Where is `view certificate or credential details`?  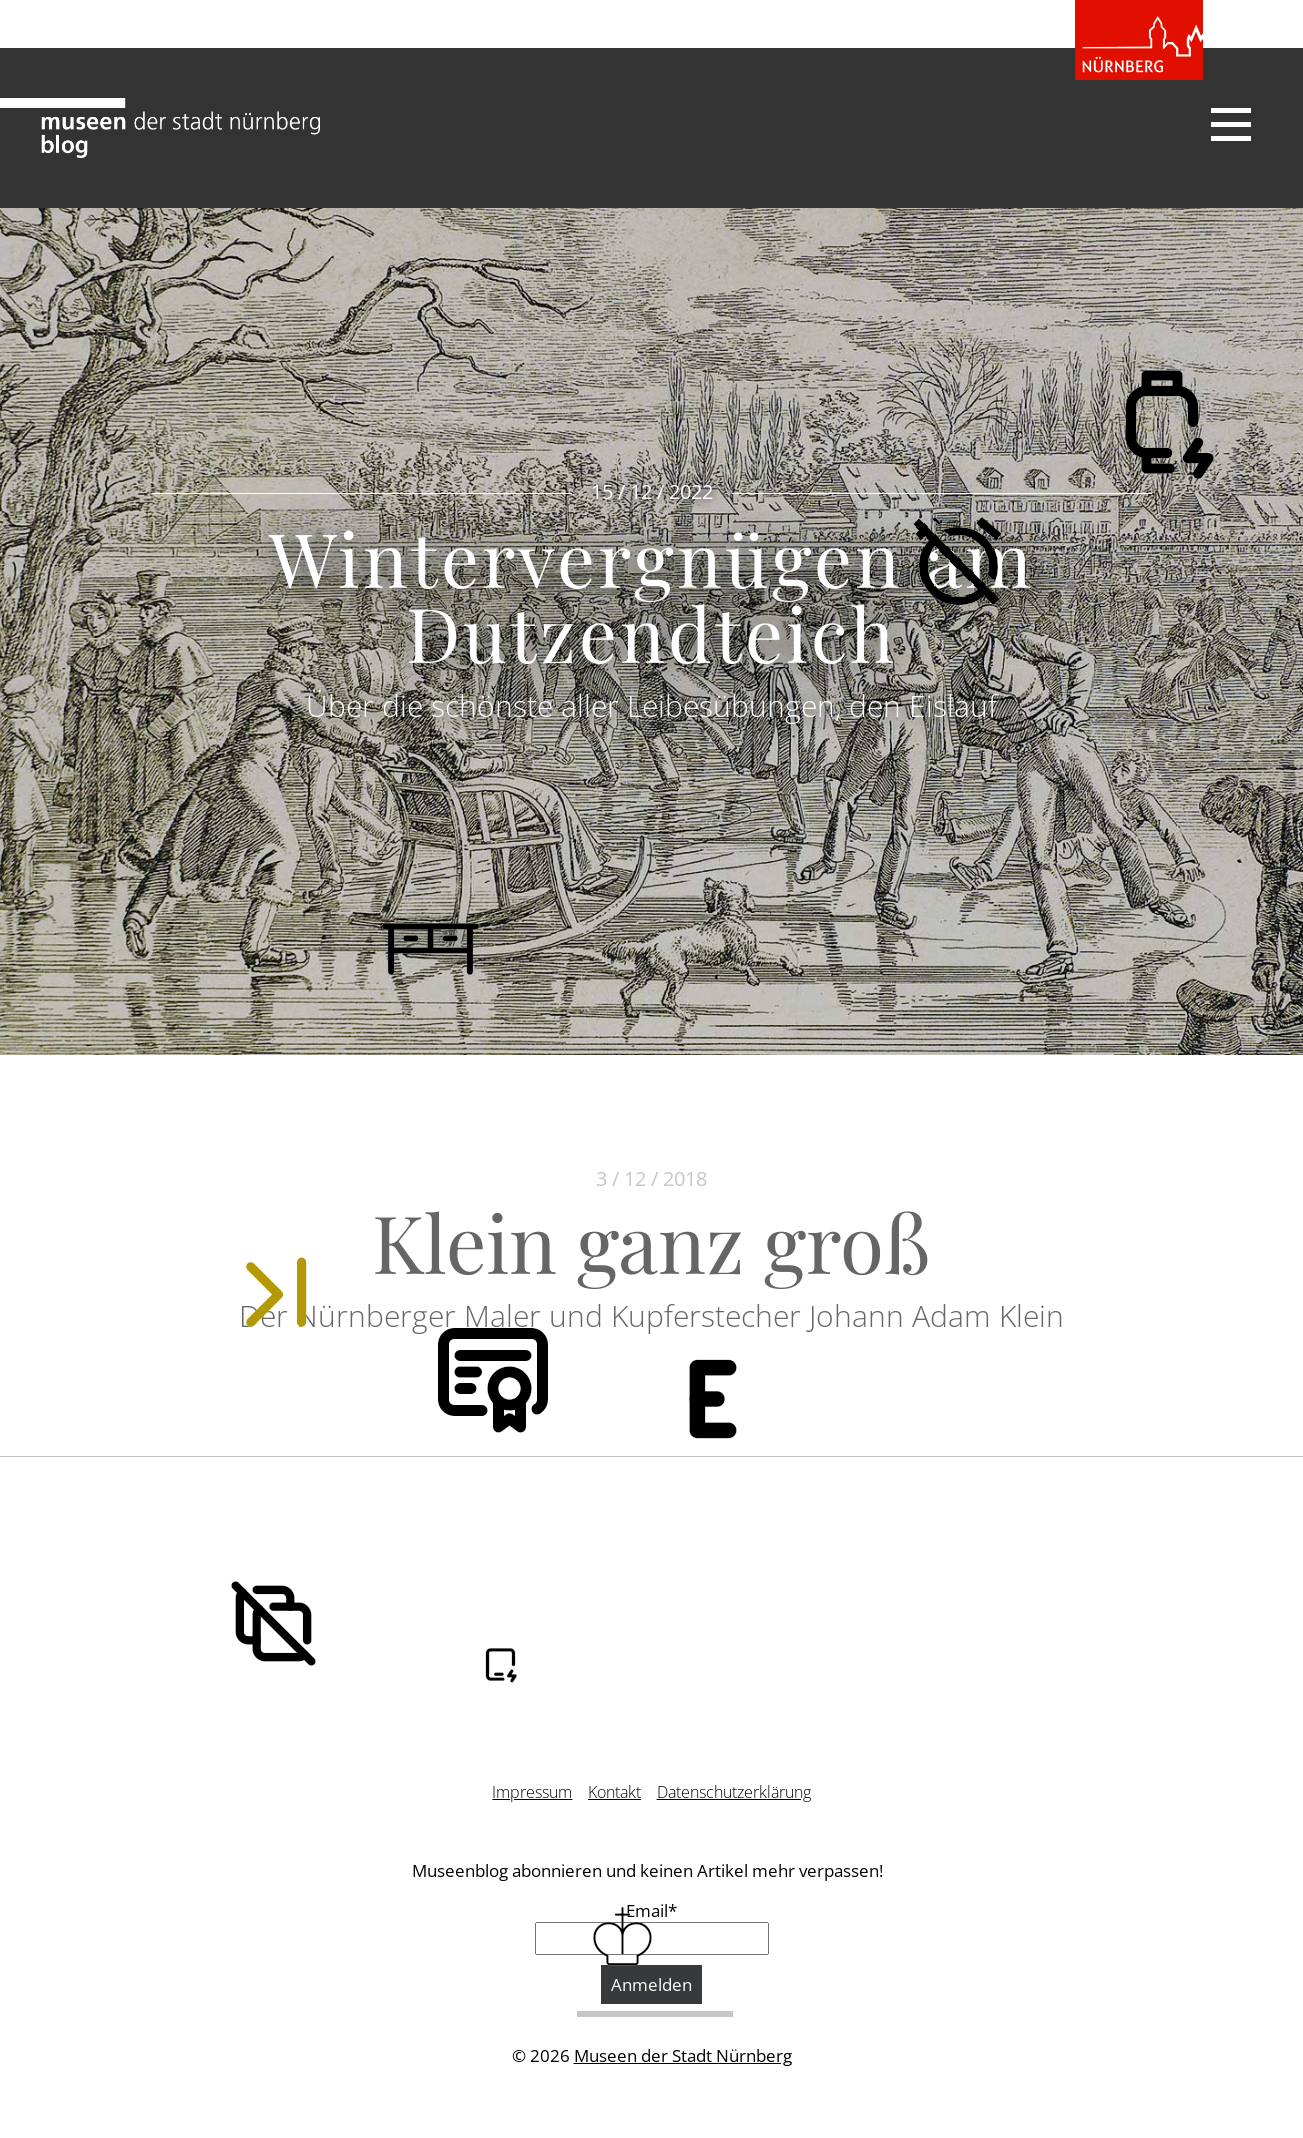 view certificate or credential details is located at coordinates (493, 1372).